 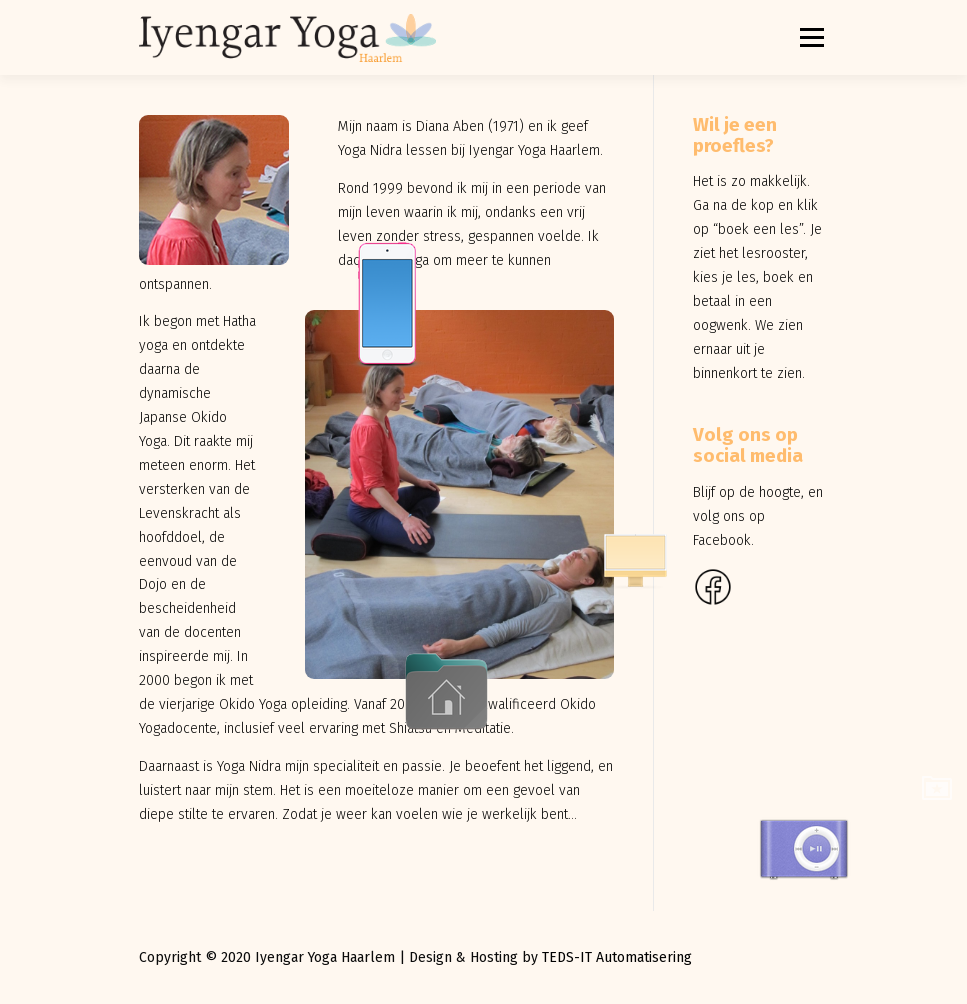 What do you see at coordinates (635, 559) in the screenshot?
I see `represents a yellow iMac device in system preferences` at bounding box center [635, 559].